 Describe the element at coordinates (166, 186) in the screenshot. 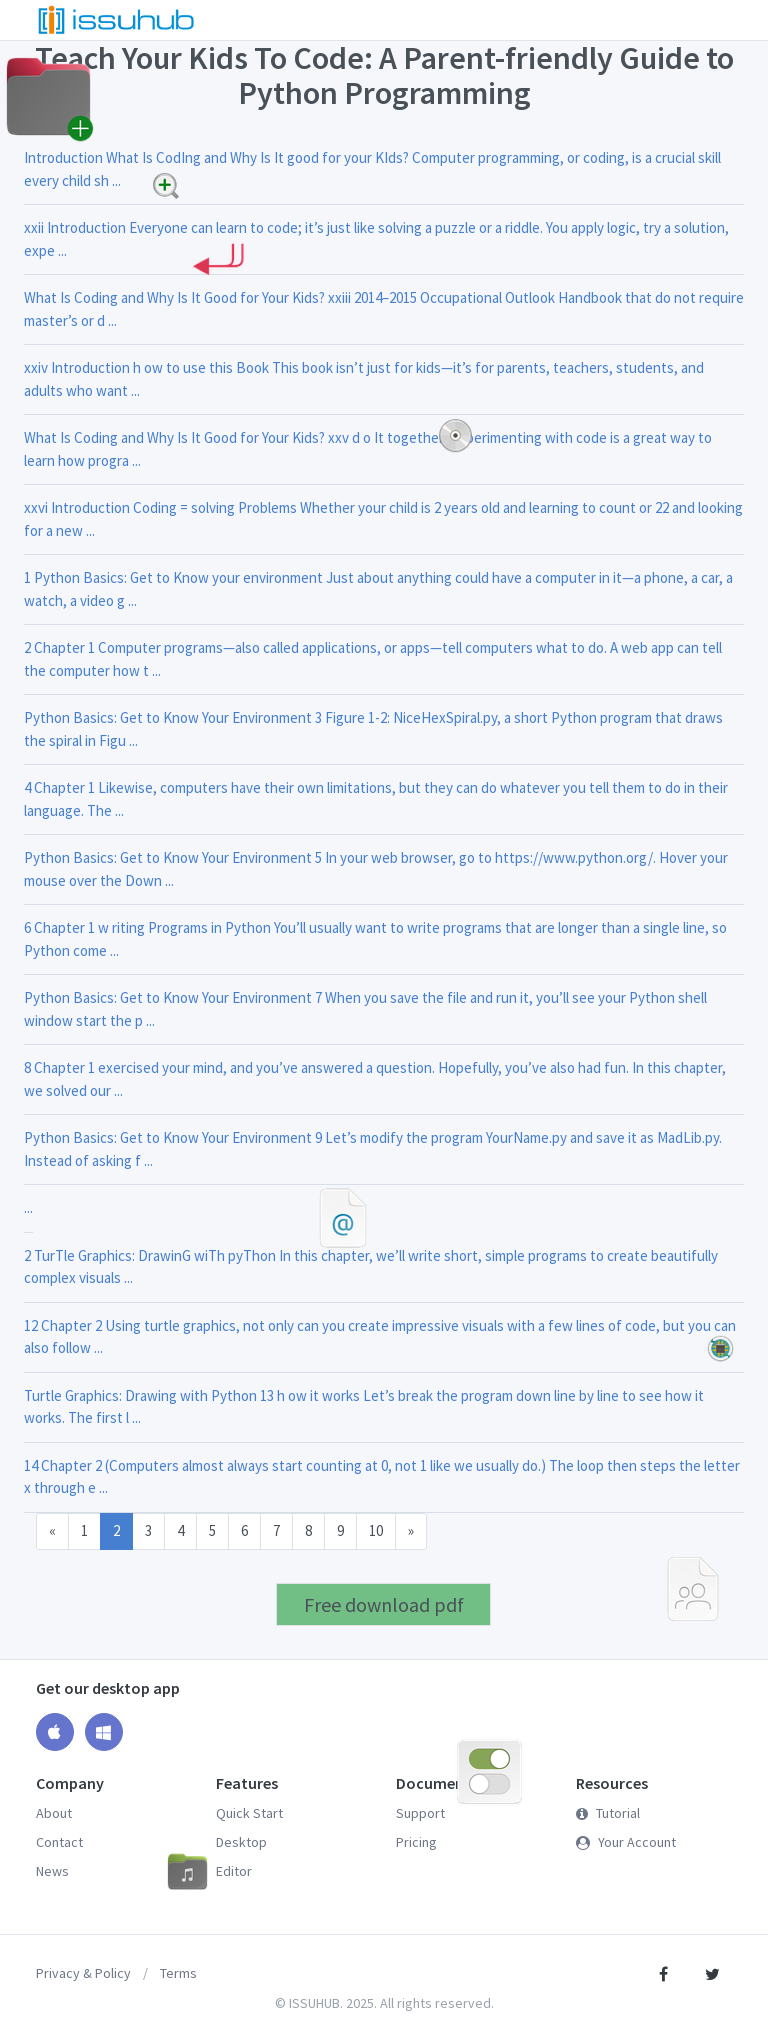

I see `zoom in on the current view` at that location.